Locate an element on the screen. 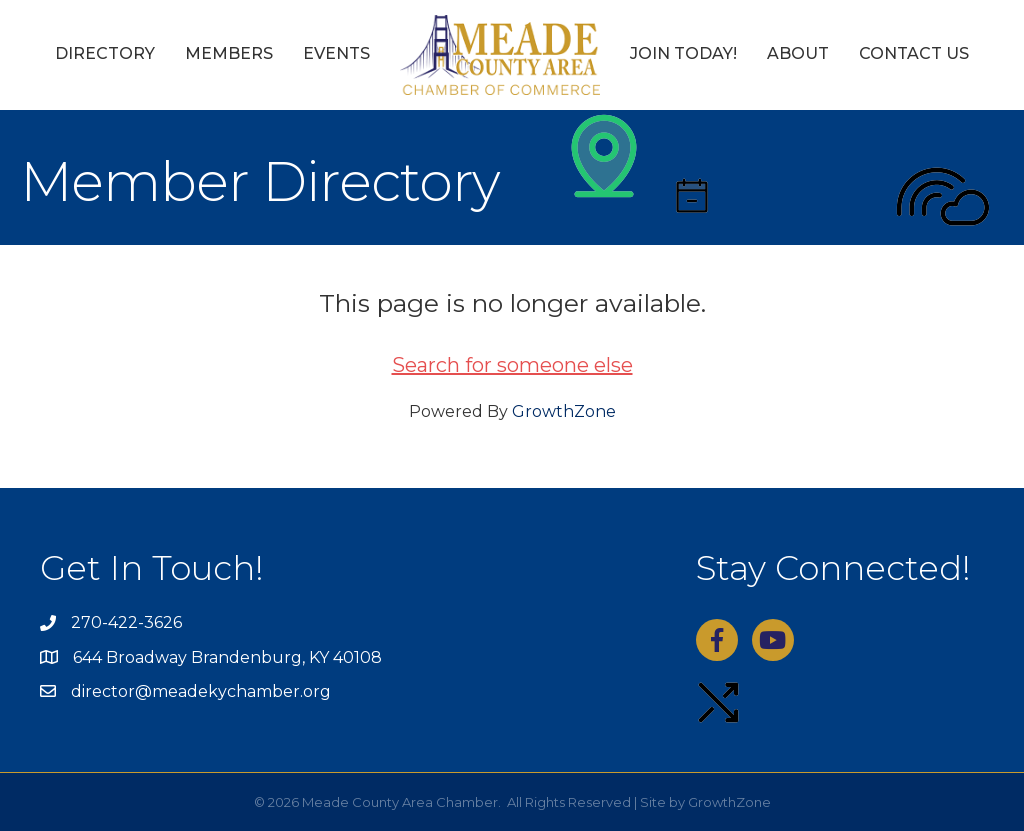 The width and height of the screenshot is (1024, 831). remove an event from your calendar is located at coordinates (692, 197).